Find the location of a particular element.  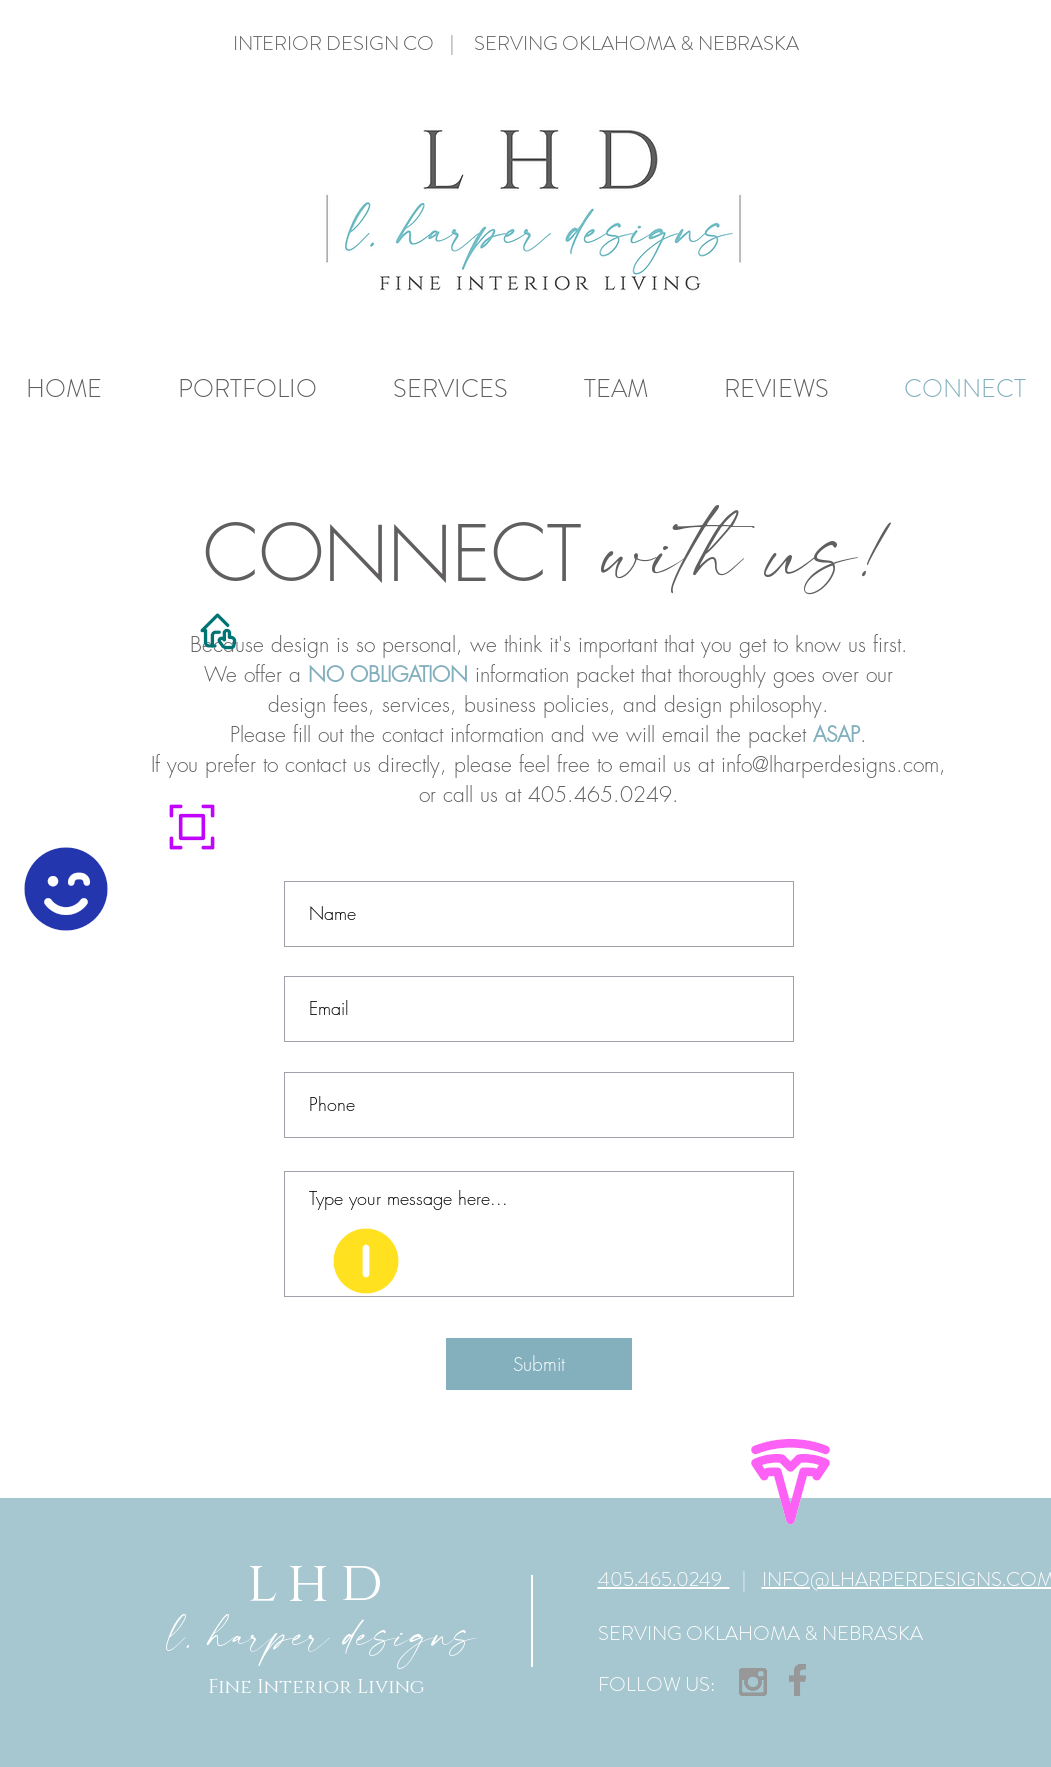

Tesla brand logo is located at coordinates (790, 1480).